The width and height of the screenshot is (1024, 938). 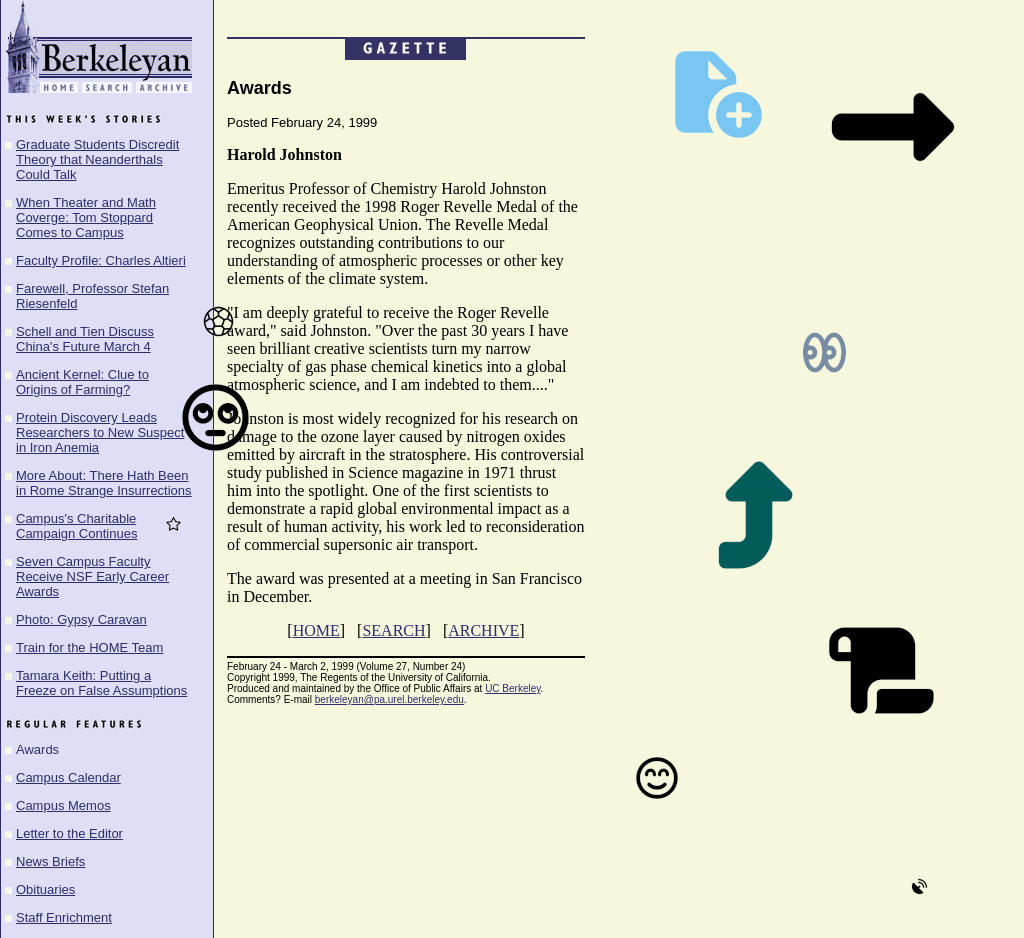 What do you see at coordinates (716, 92) in the screenshot?
I see `create a new file` at bounding box center [716, 92].